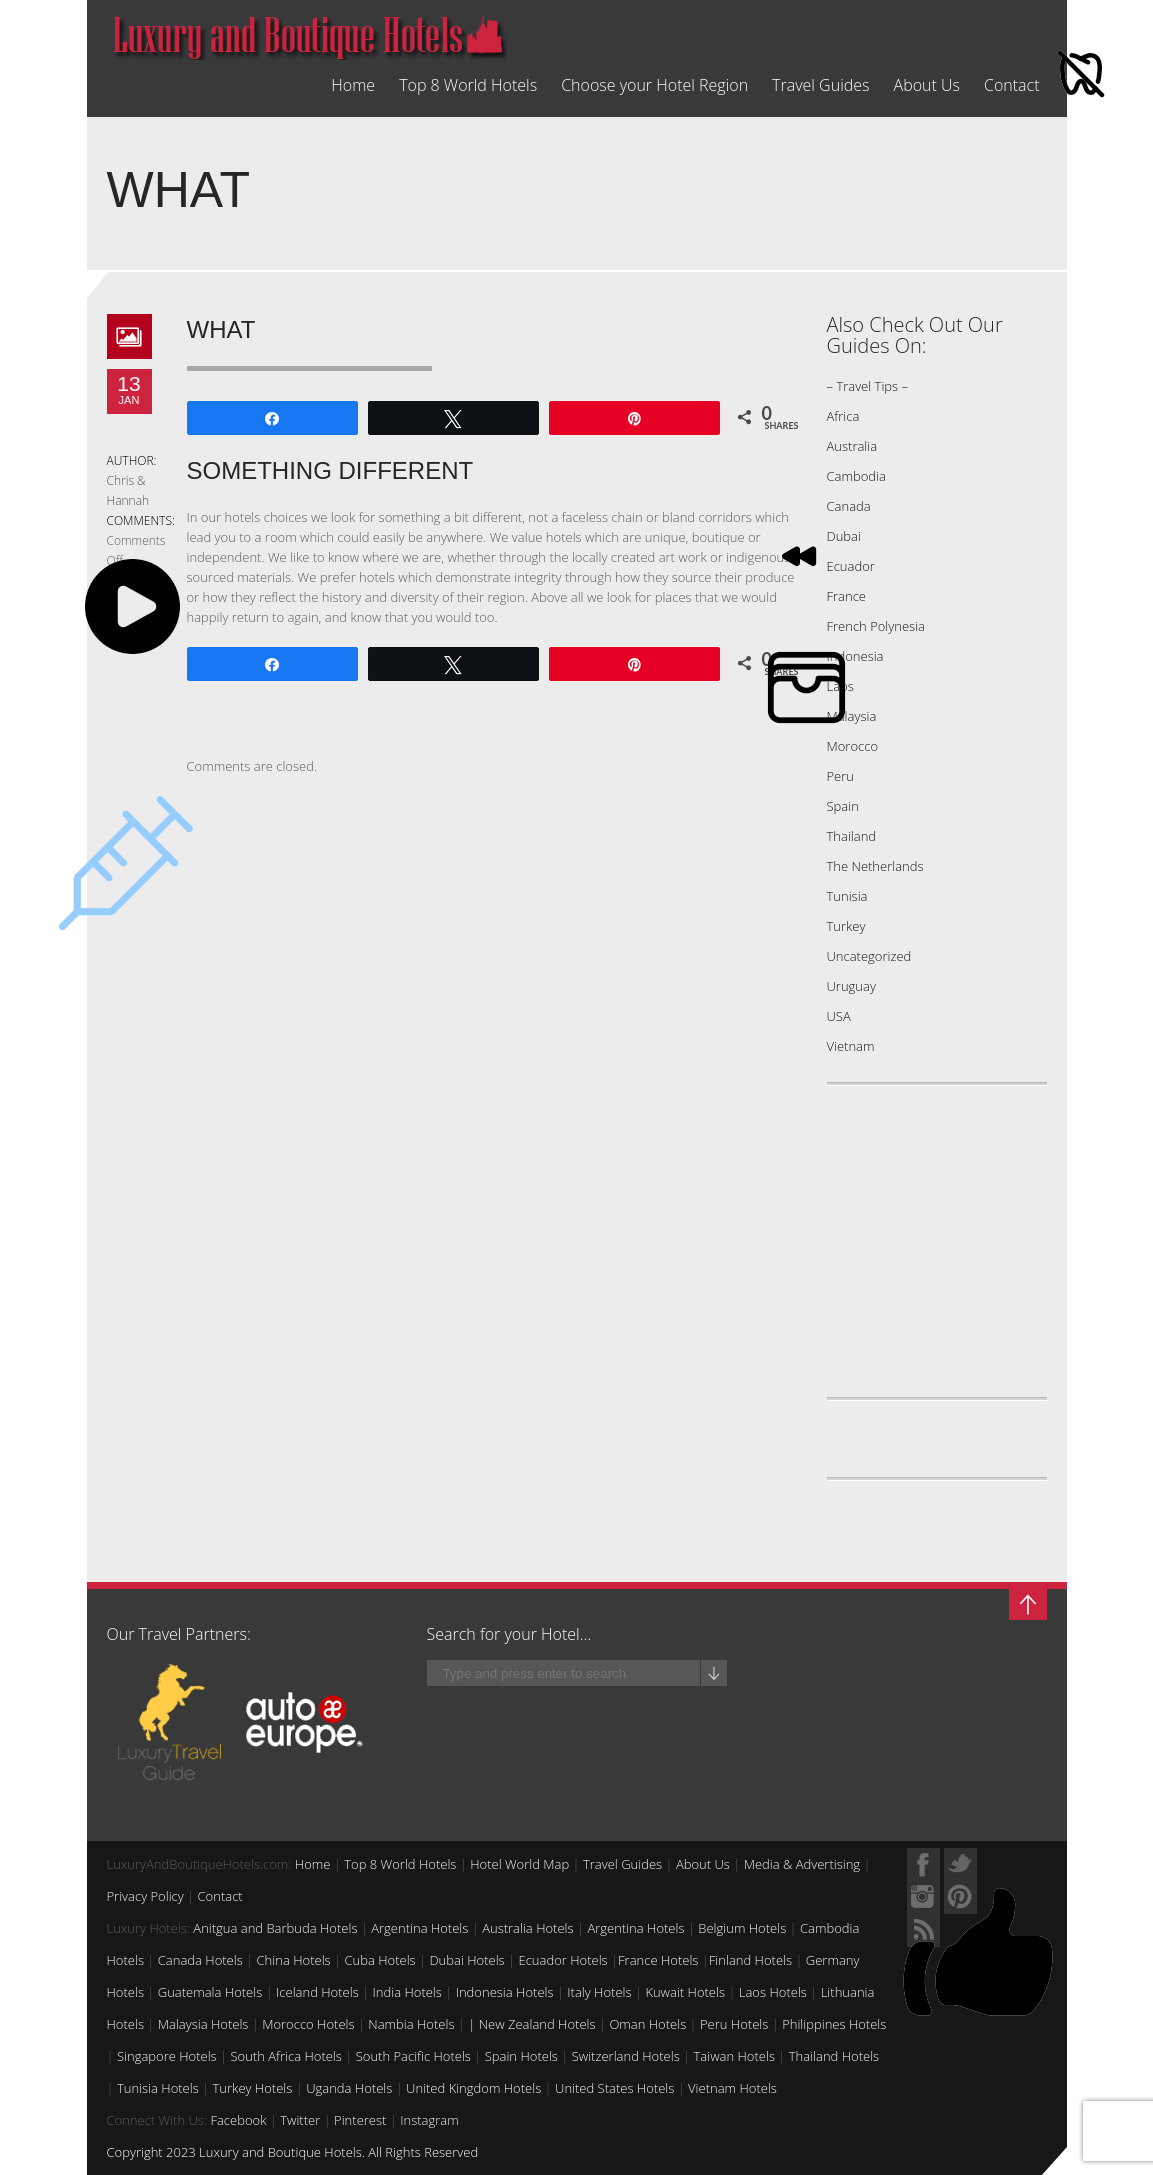 Image resolution: width=1153 pixels, height=2175 pixels. I want to click on access your wallet or payment methods, so click(806, 687).